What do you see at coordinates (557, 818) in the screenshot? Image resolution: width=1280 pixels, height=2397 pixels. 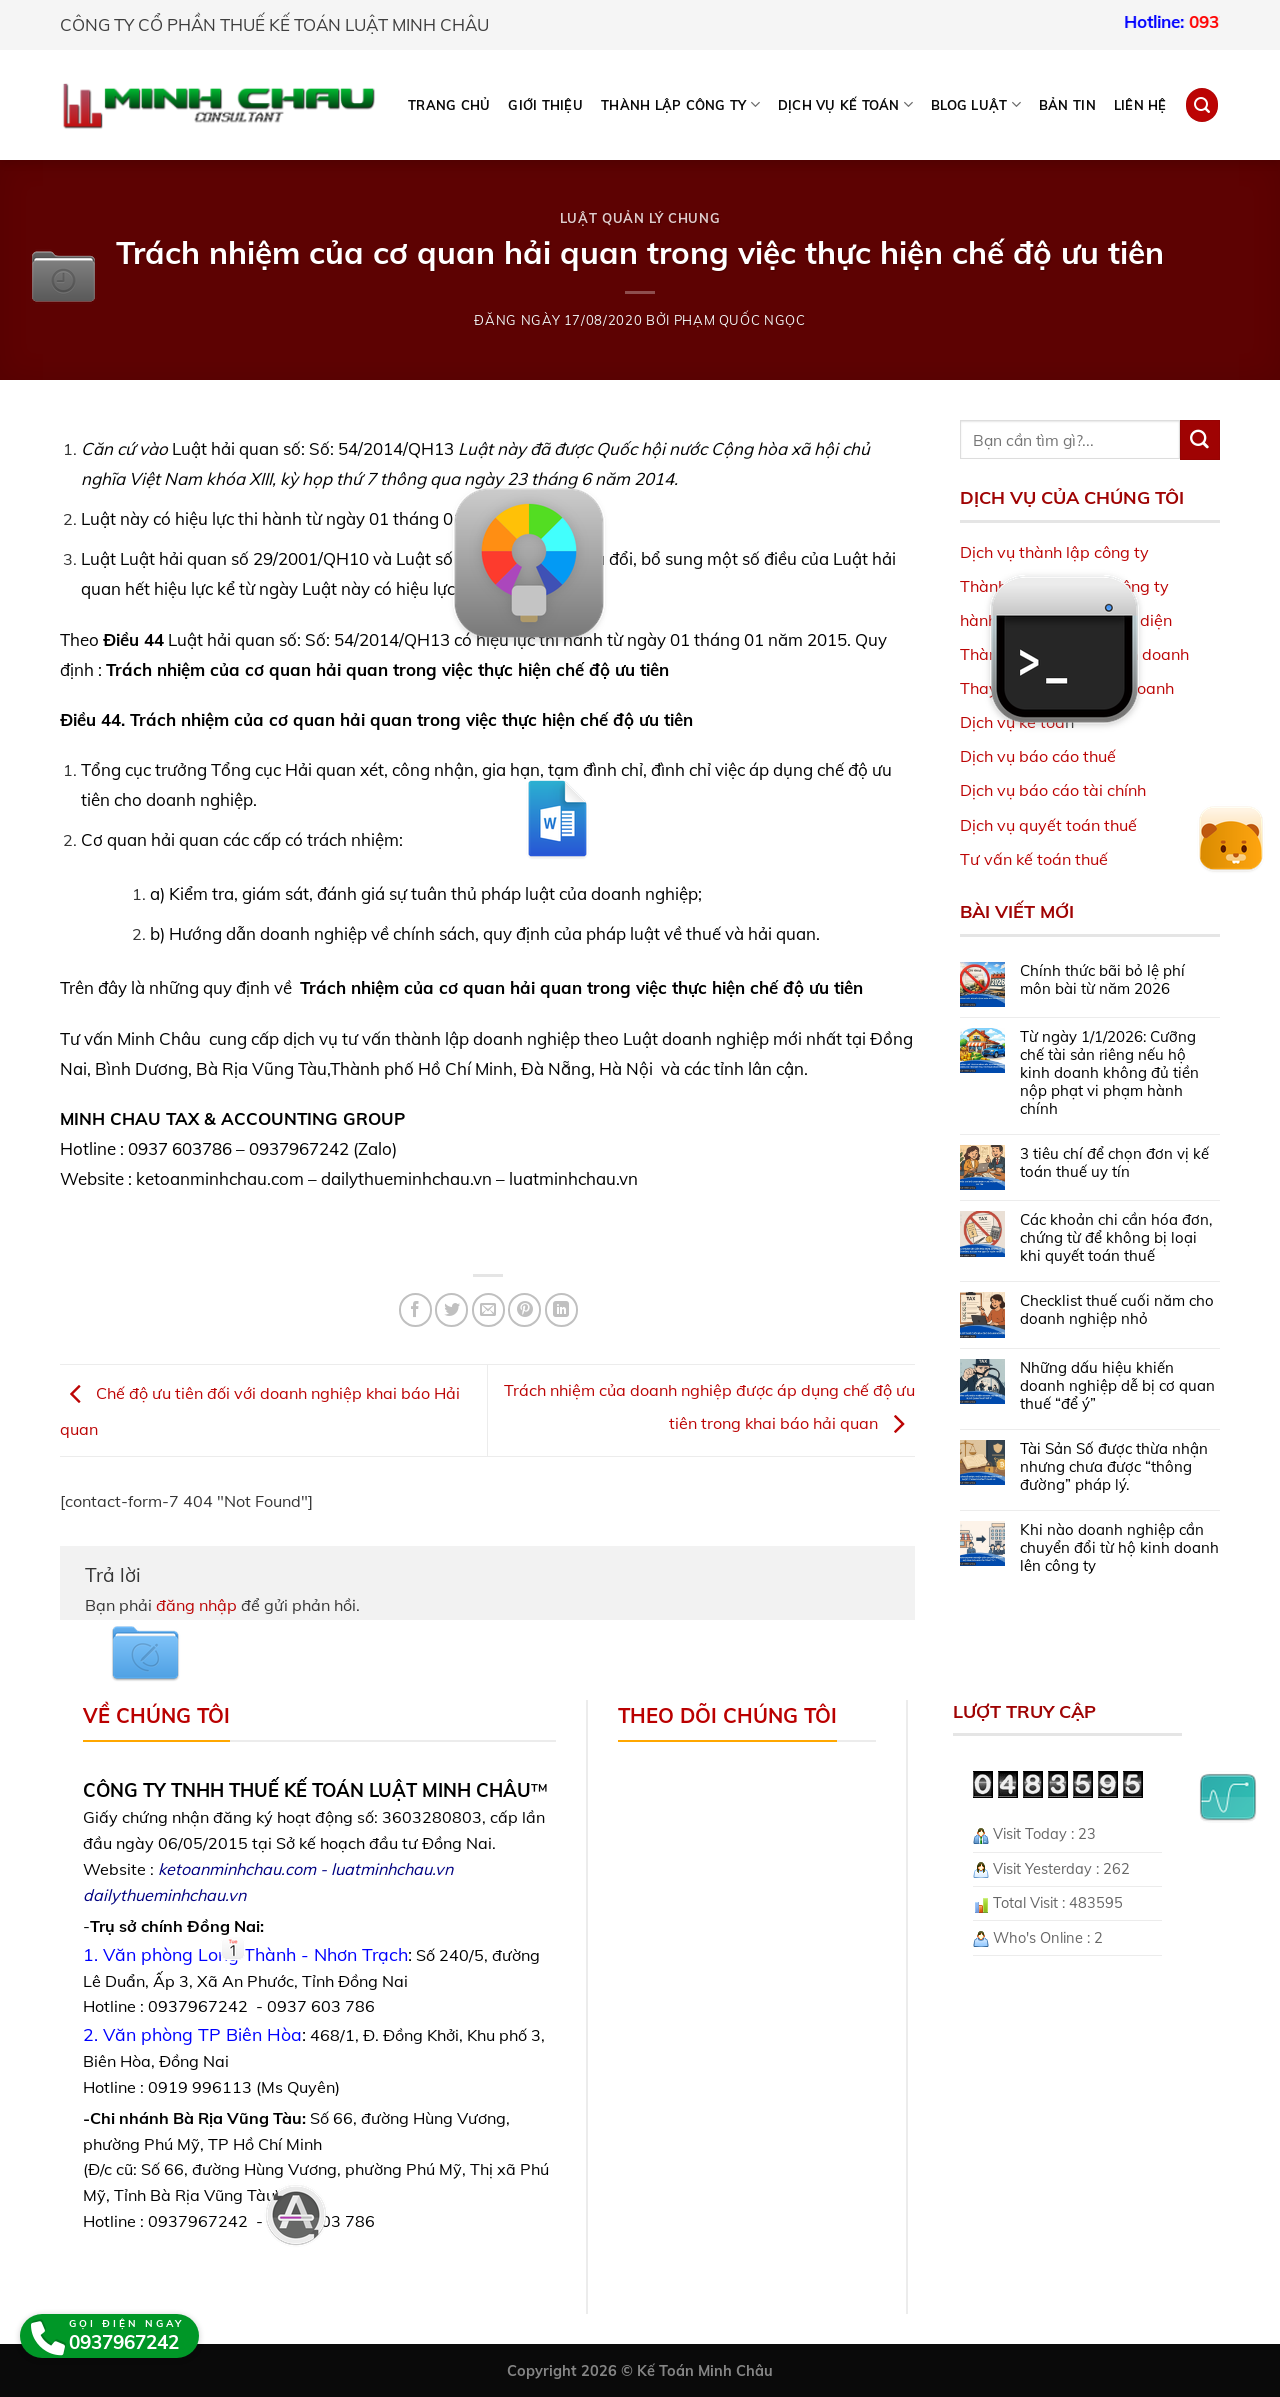 I see `microsoft word template file` at bounding box center [557, 818].